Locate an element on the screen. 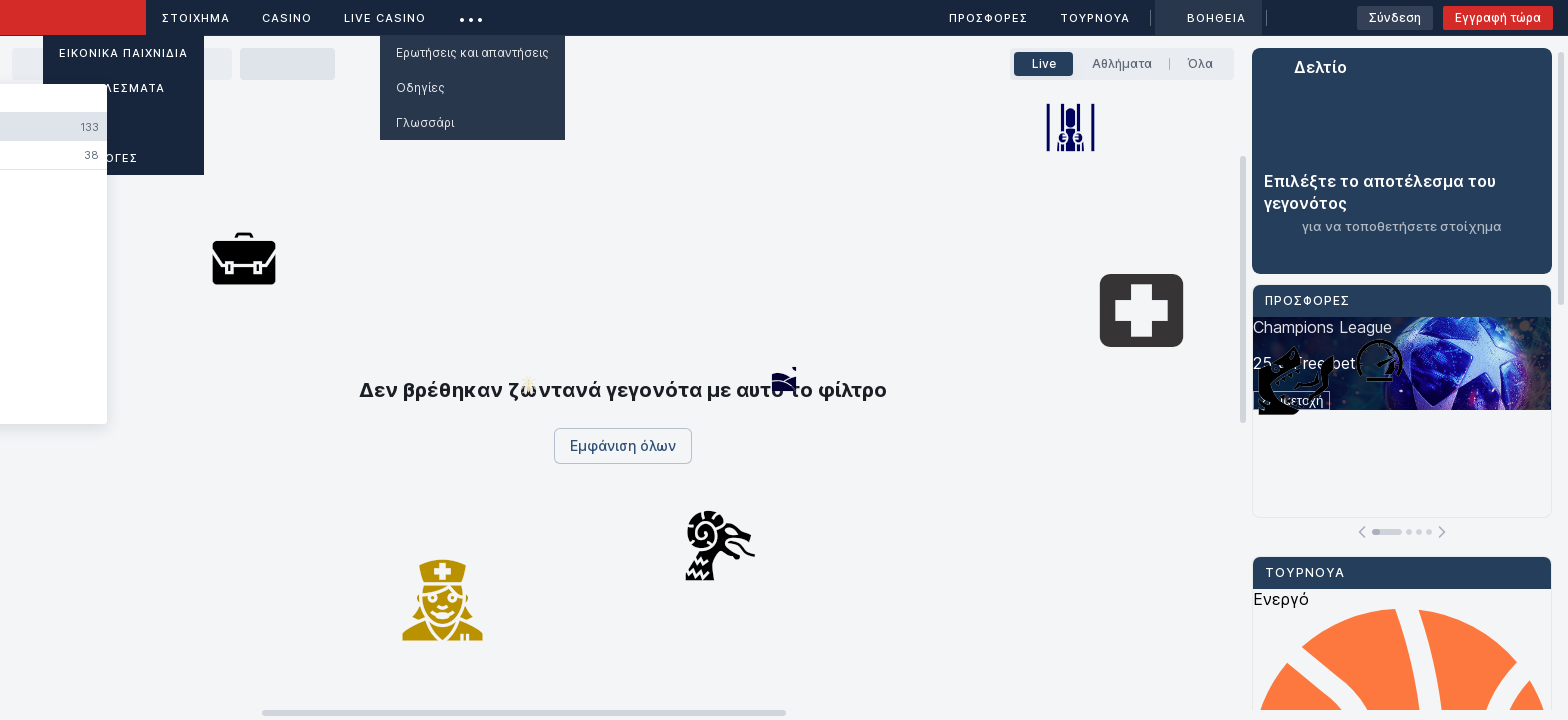  view terrain or landscape mode is located at coordinates (784, 379).